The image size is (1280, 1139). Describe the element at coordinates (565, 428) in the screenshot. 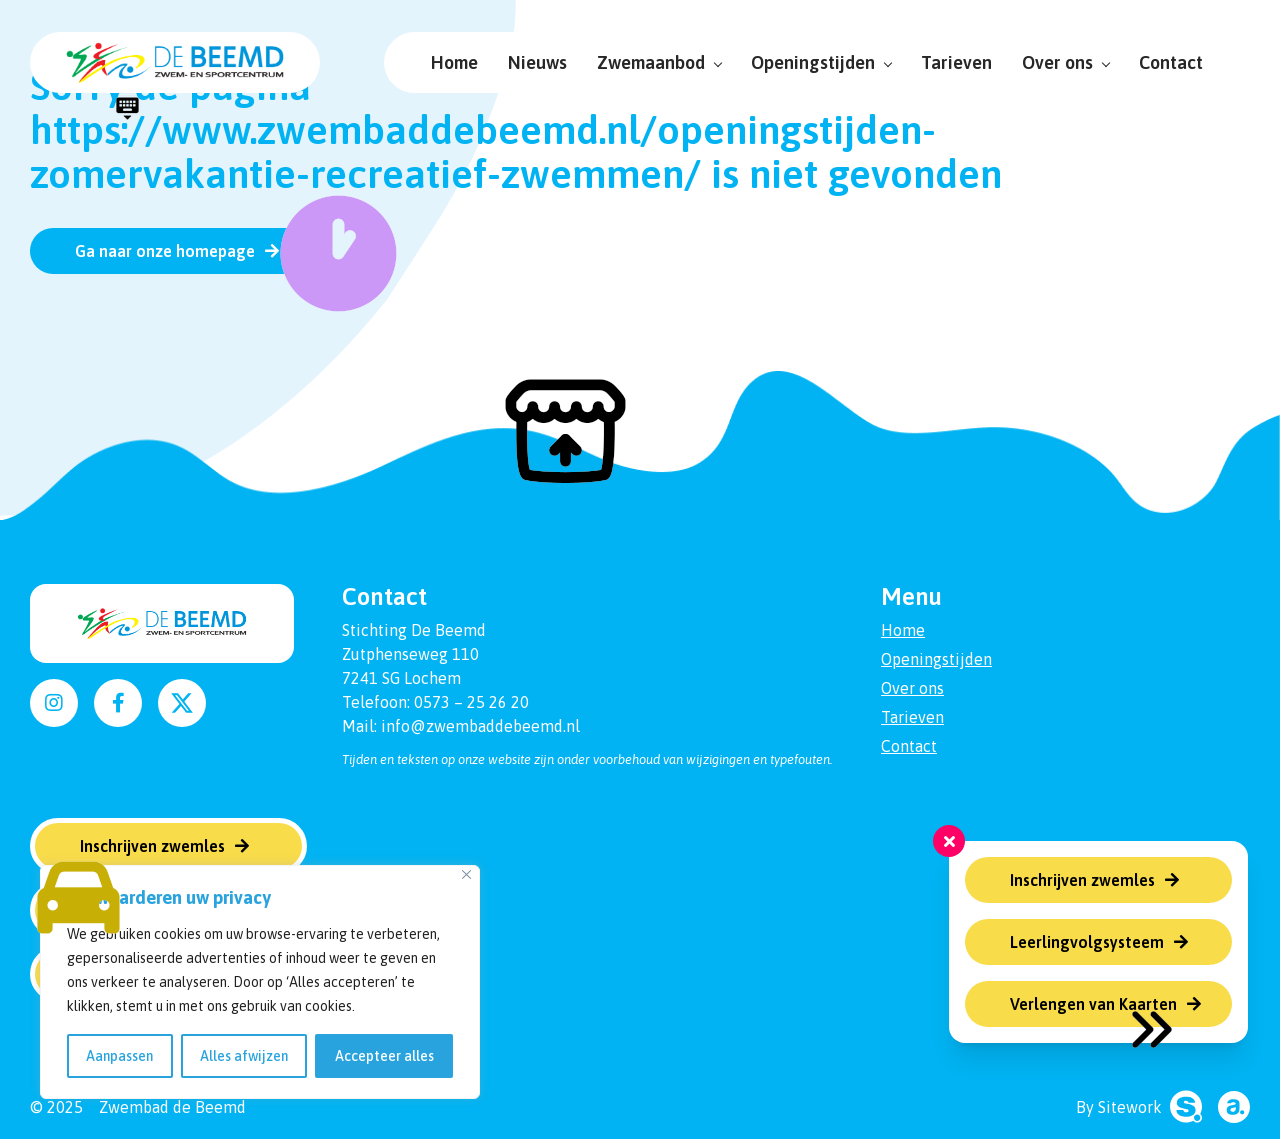

I see `visit itch.io game marketplace` at that location.